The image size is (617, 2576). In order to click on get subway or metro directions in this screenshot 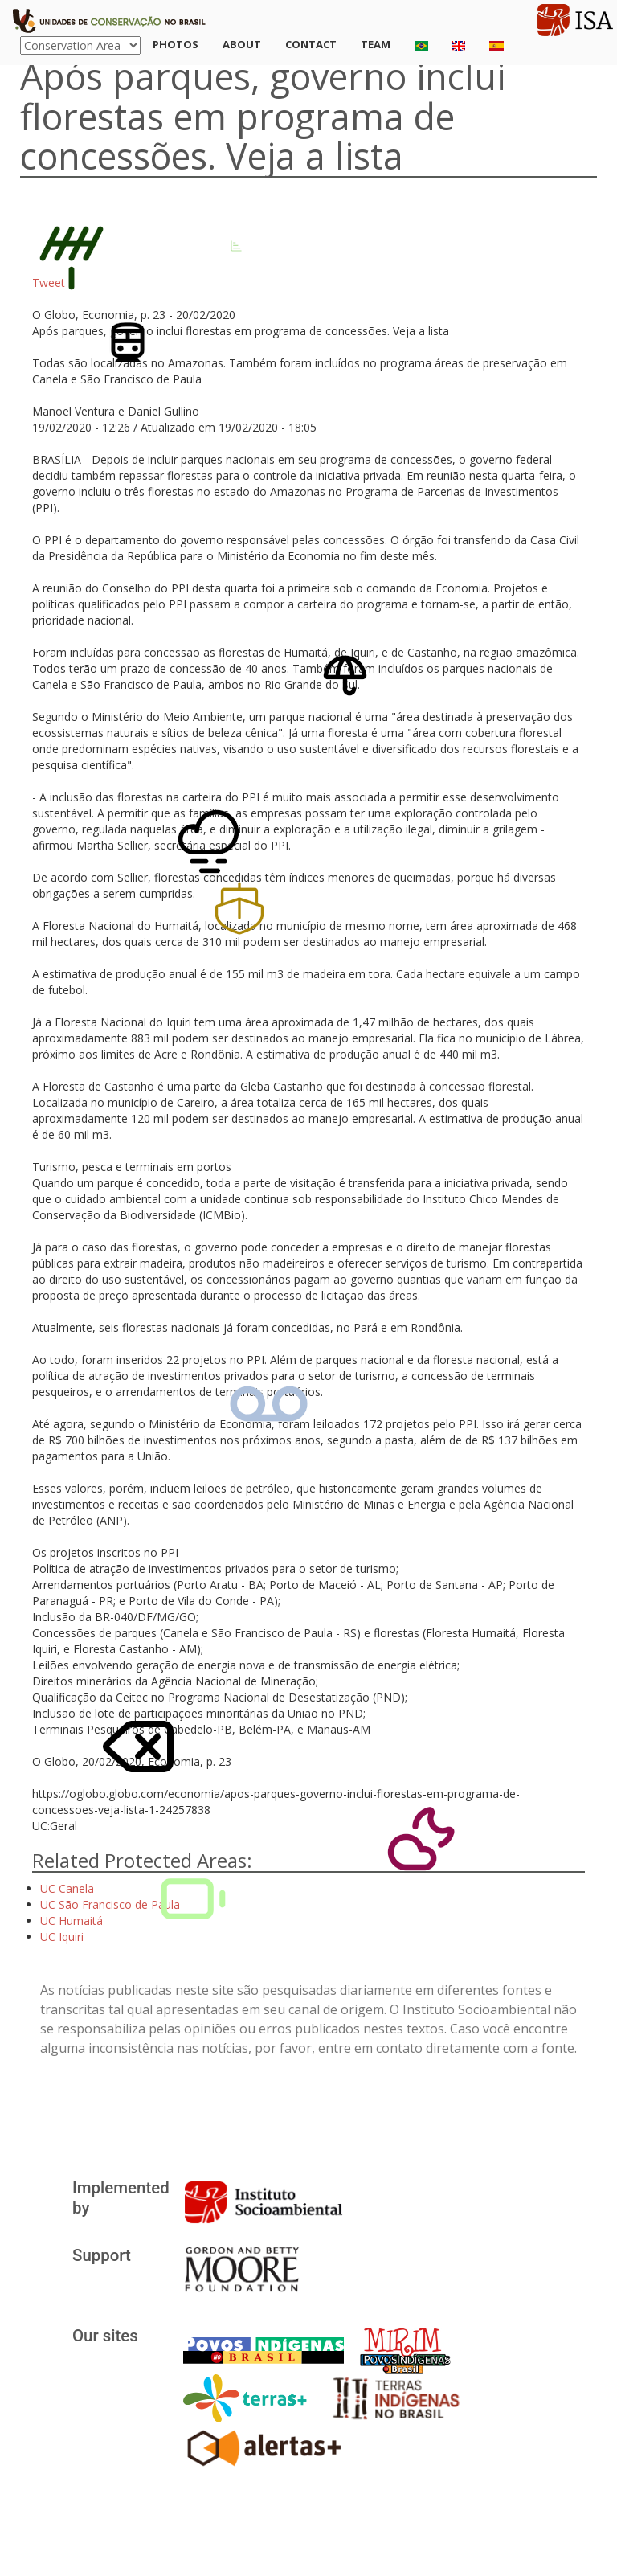, I will do `click(128, 343)`.